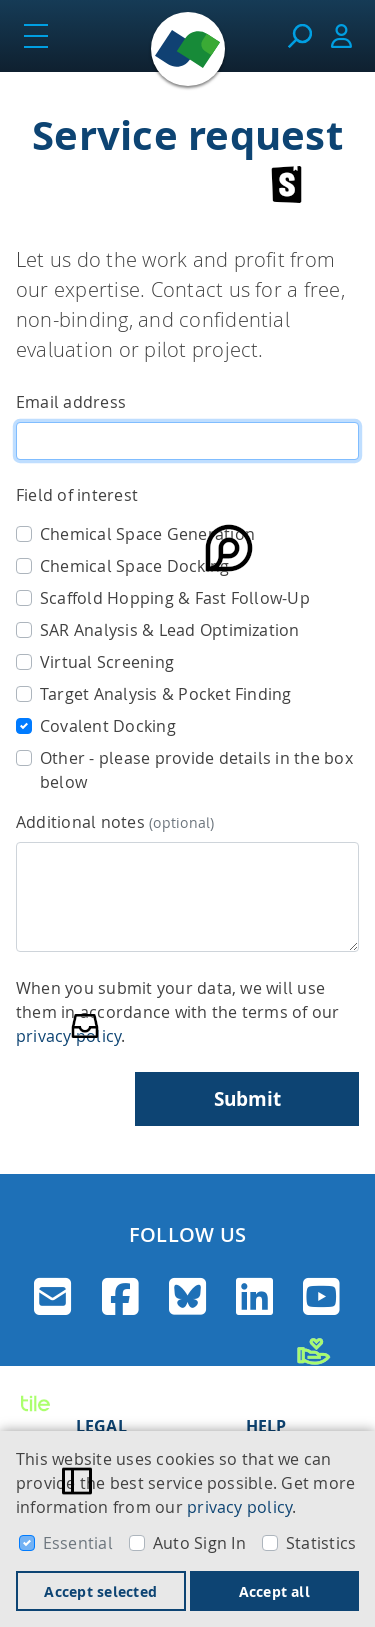 This screenshot has width=375, height=1627. Describe the element at coordinates (313, 1351) in the screenshot. I see `make a donation or charitable contribution` at that location.